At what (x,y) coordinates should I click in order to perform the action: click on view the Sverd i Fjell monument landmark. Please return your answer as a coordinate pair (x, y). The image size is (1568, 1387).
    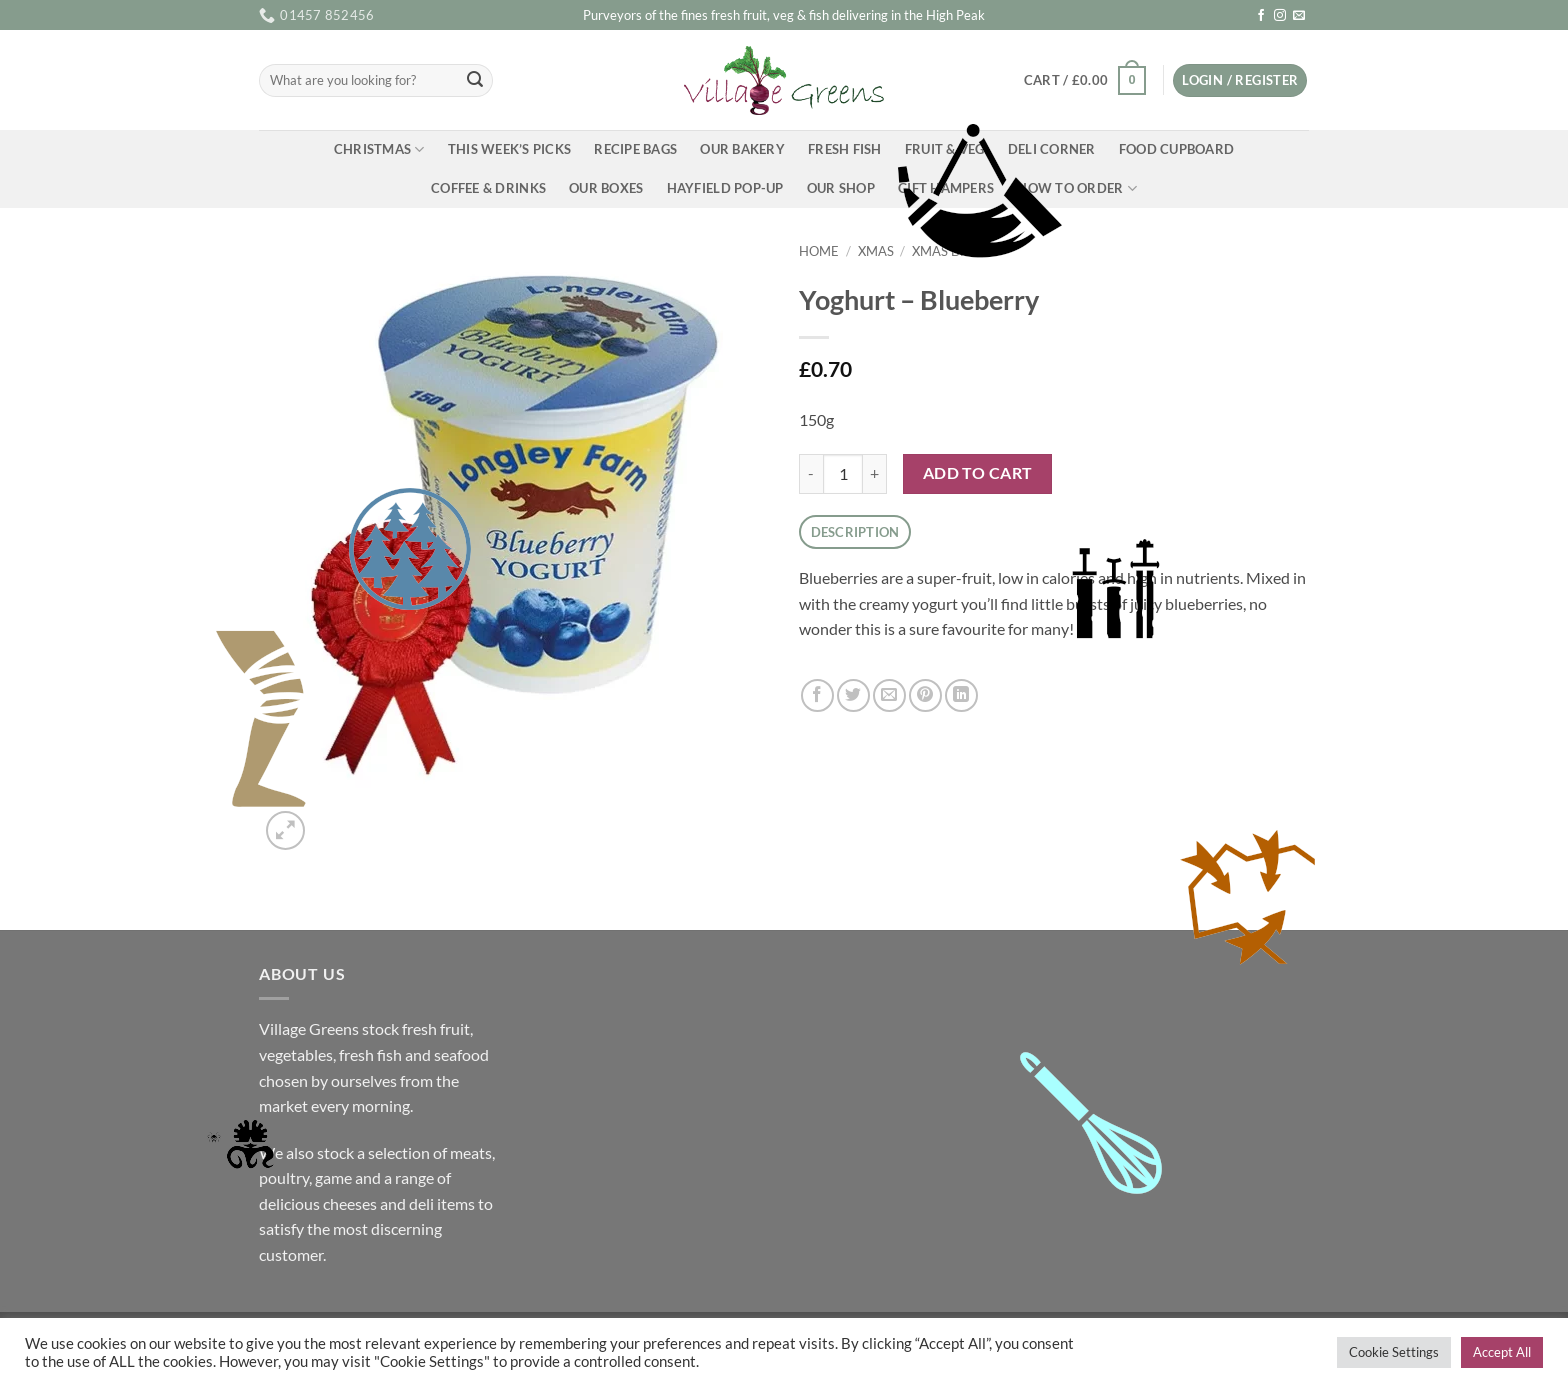
    Looking at the image, I should click on (1116, 587).